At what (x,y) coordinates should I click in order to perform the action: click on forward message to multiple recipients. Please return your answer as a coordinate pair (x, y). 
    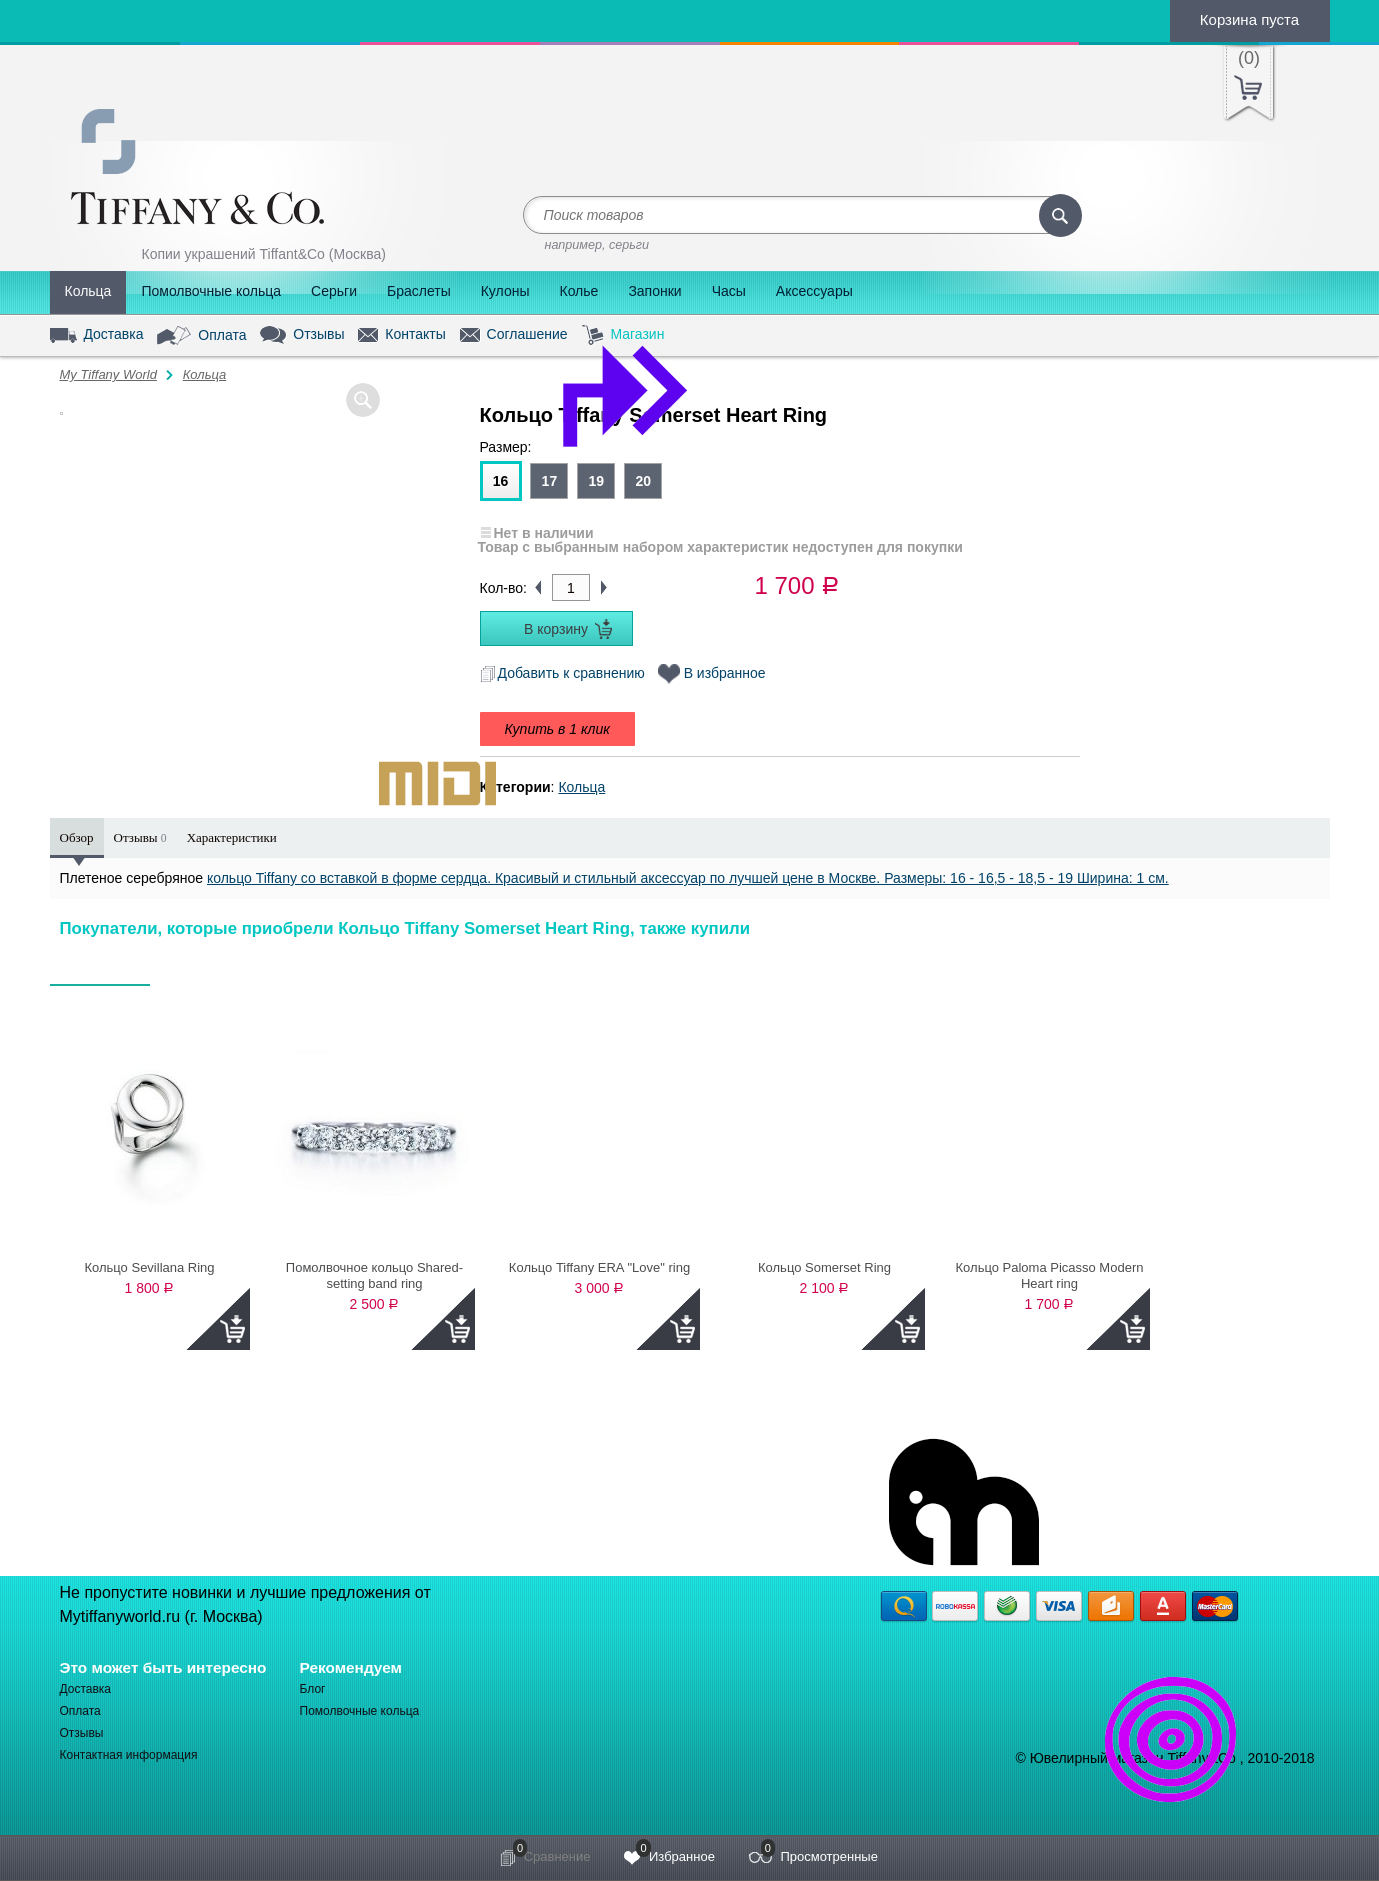
    Looking at the image, I should click on (619, 397).